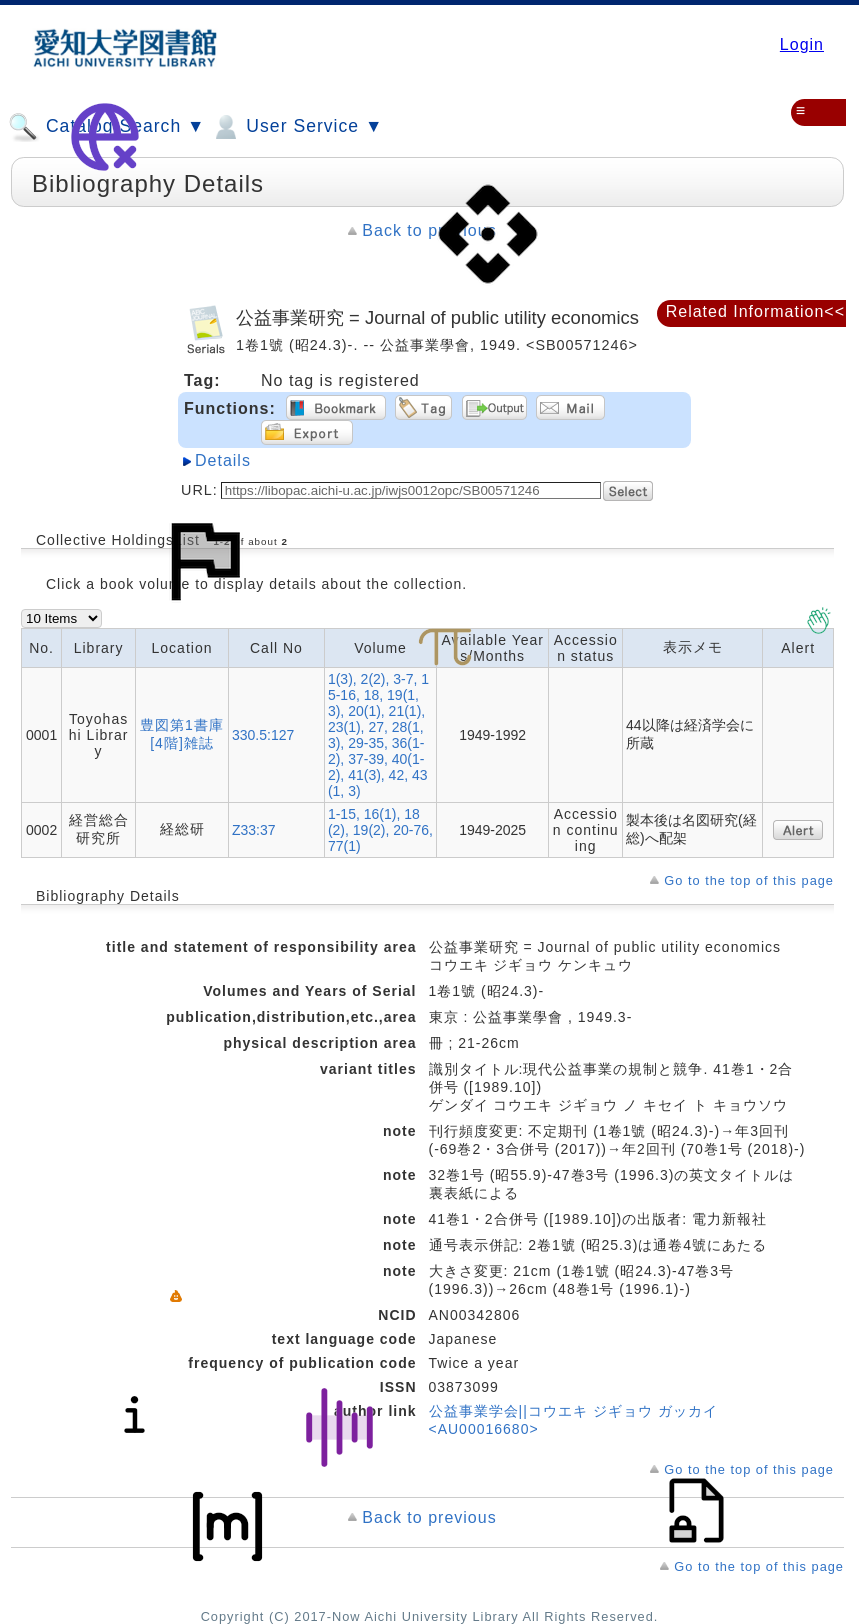  Describe the element at coordinates (105, 137) in the screenshot. I see `no internet connection` at that location.